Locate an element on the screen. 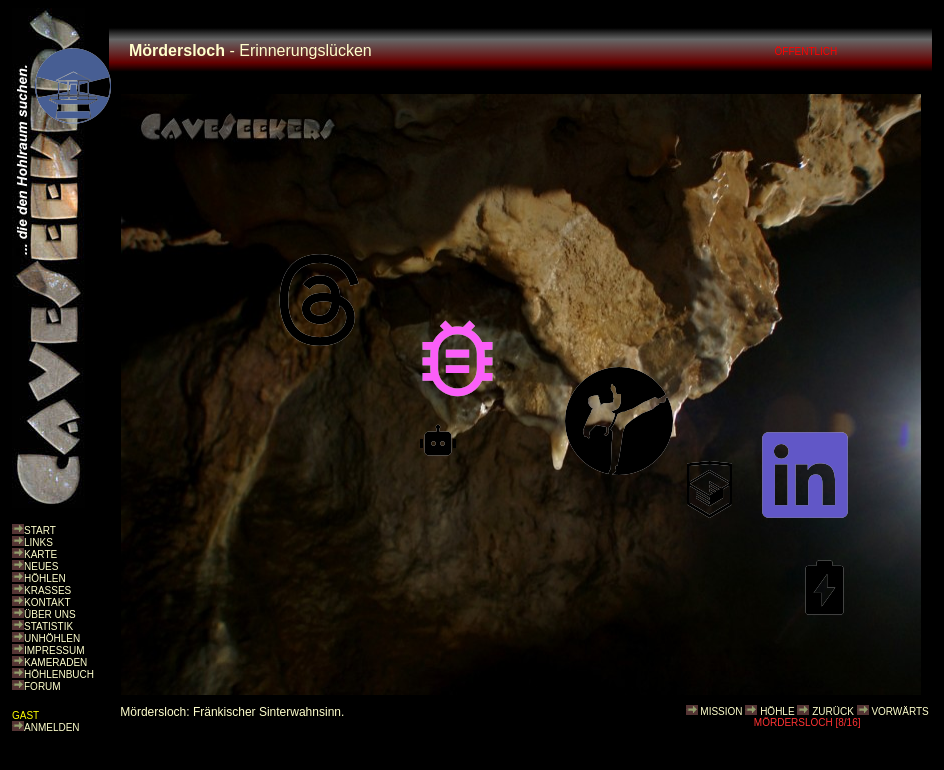 The height and width of the screenshot is (770, 944). access AI assistant or chatbot features is located at coordinates (438, 442).